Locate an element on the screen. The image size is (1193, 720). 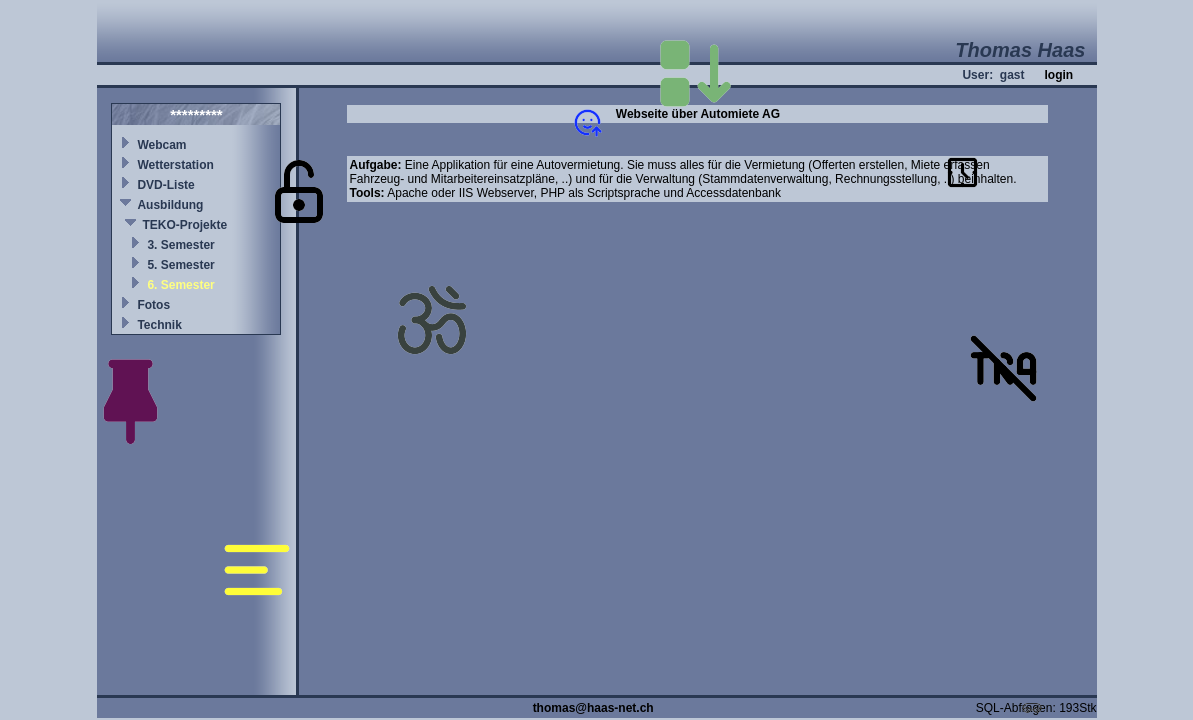
sort items in descending order is located at coordinates (693, 73).